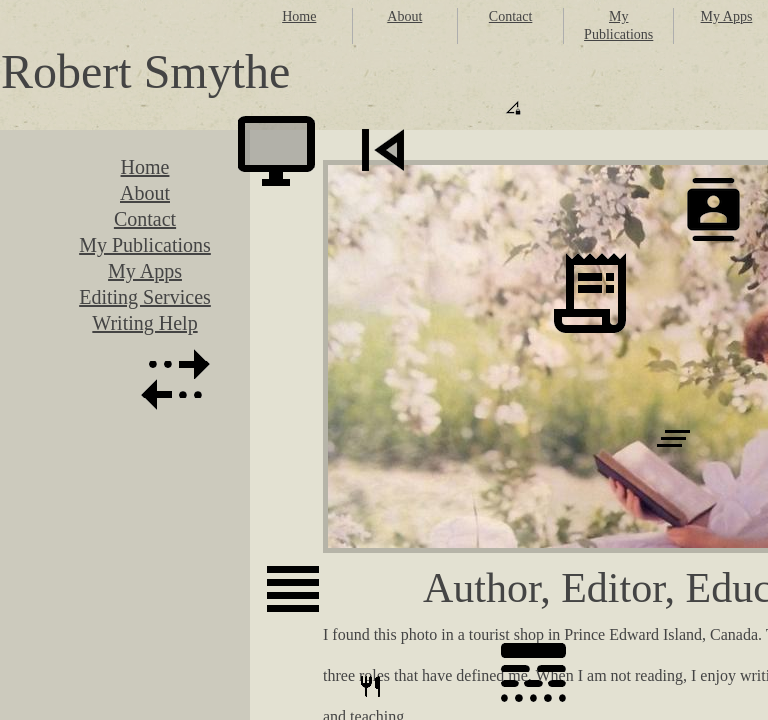  I want to click on find nearby restaurants, so click(370, 686).